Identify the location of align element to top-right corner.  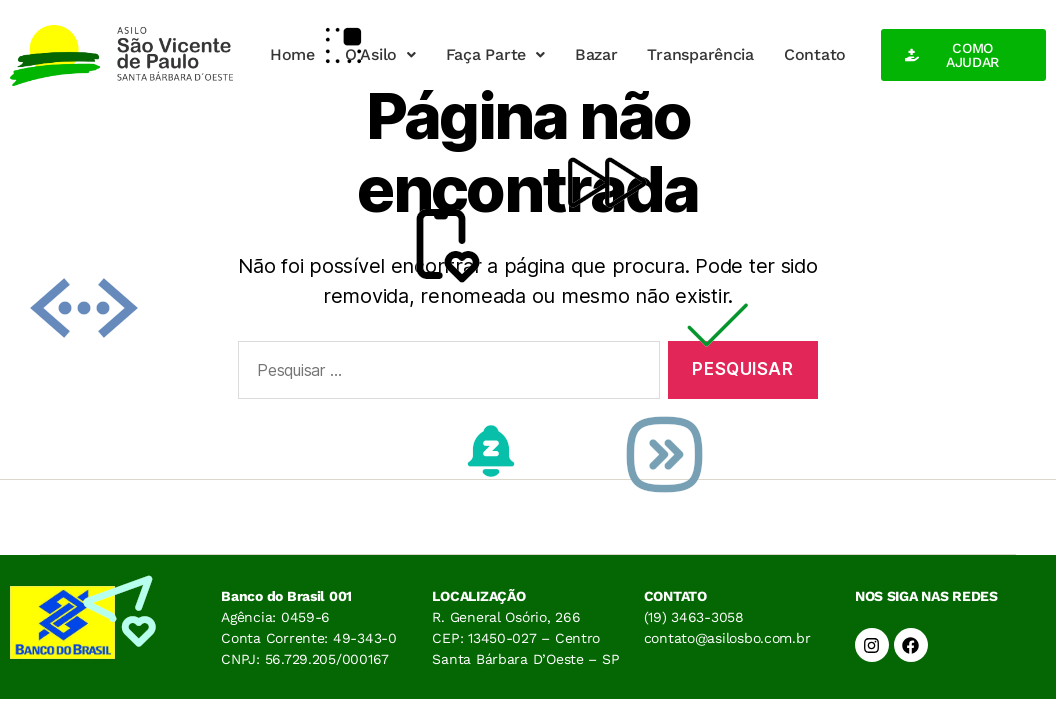
(343, 45).